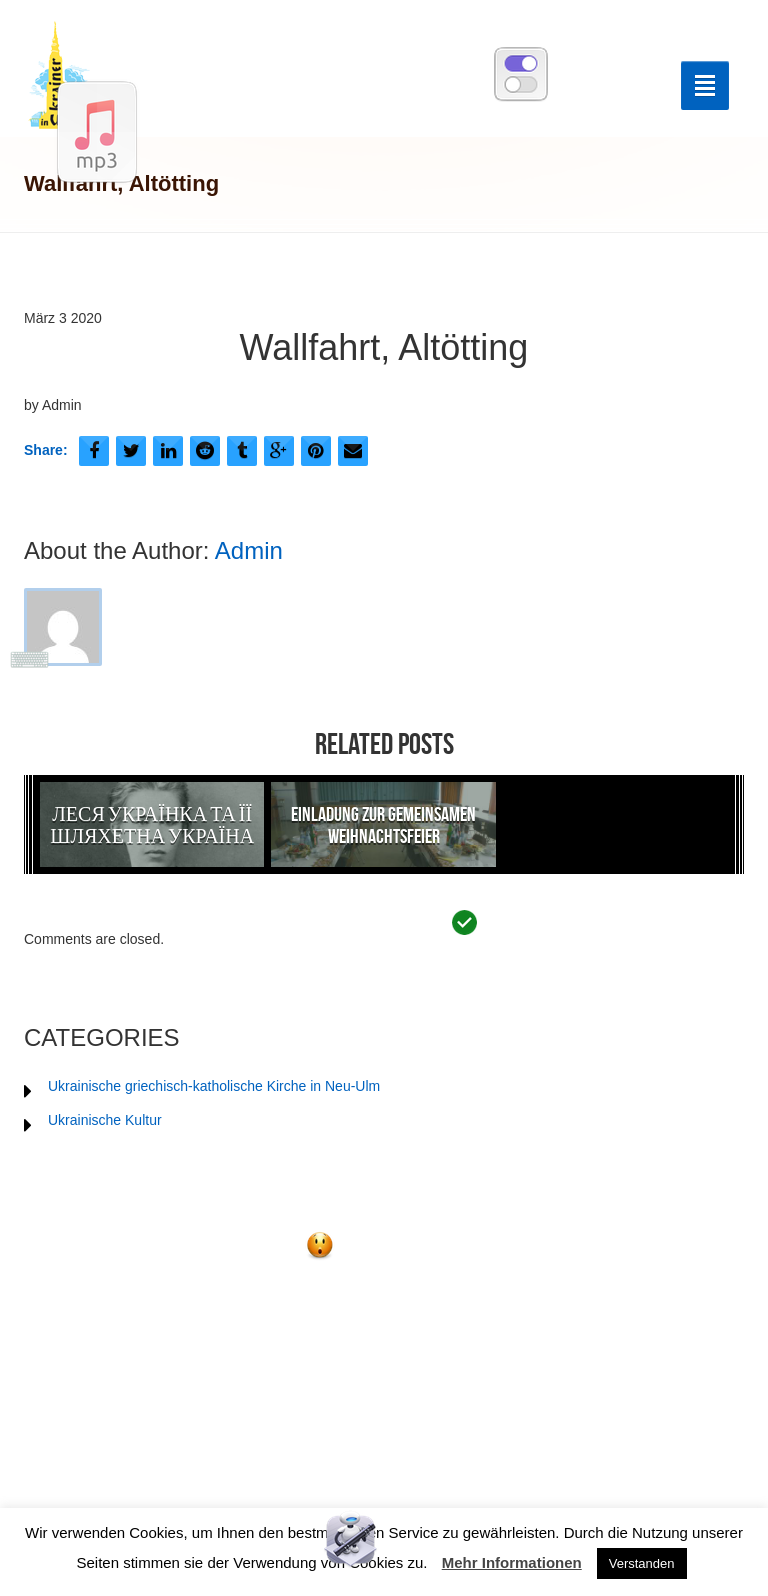 Image resolution: width=768 pixels, height=1596 pixels. What do you see at coordinates (350, 1539) in the screenshot?
I see `launch automator to create automated workflows` at bounding box center [350, 1539].